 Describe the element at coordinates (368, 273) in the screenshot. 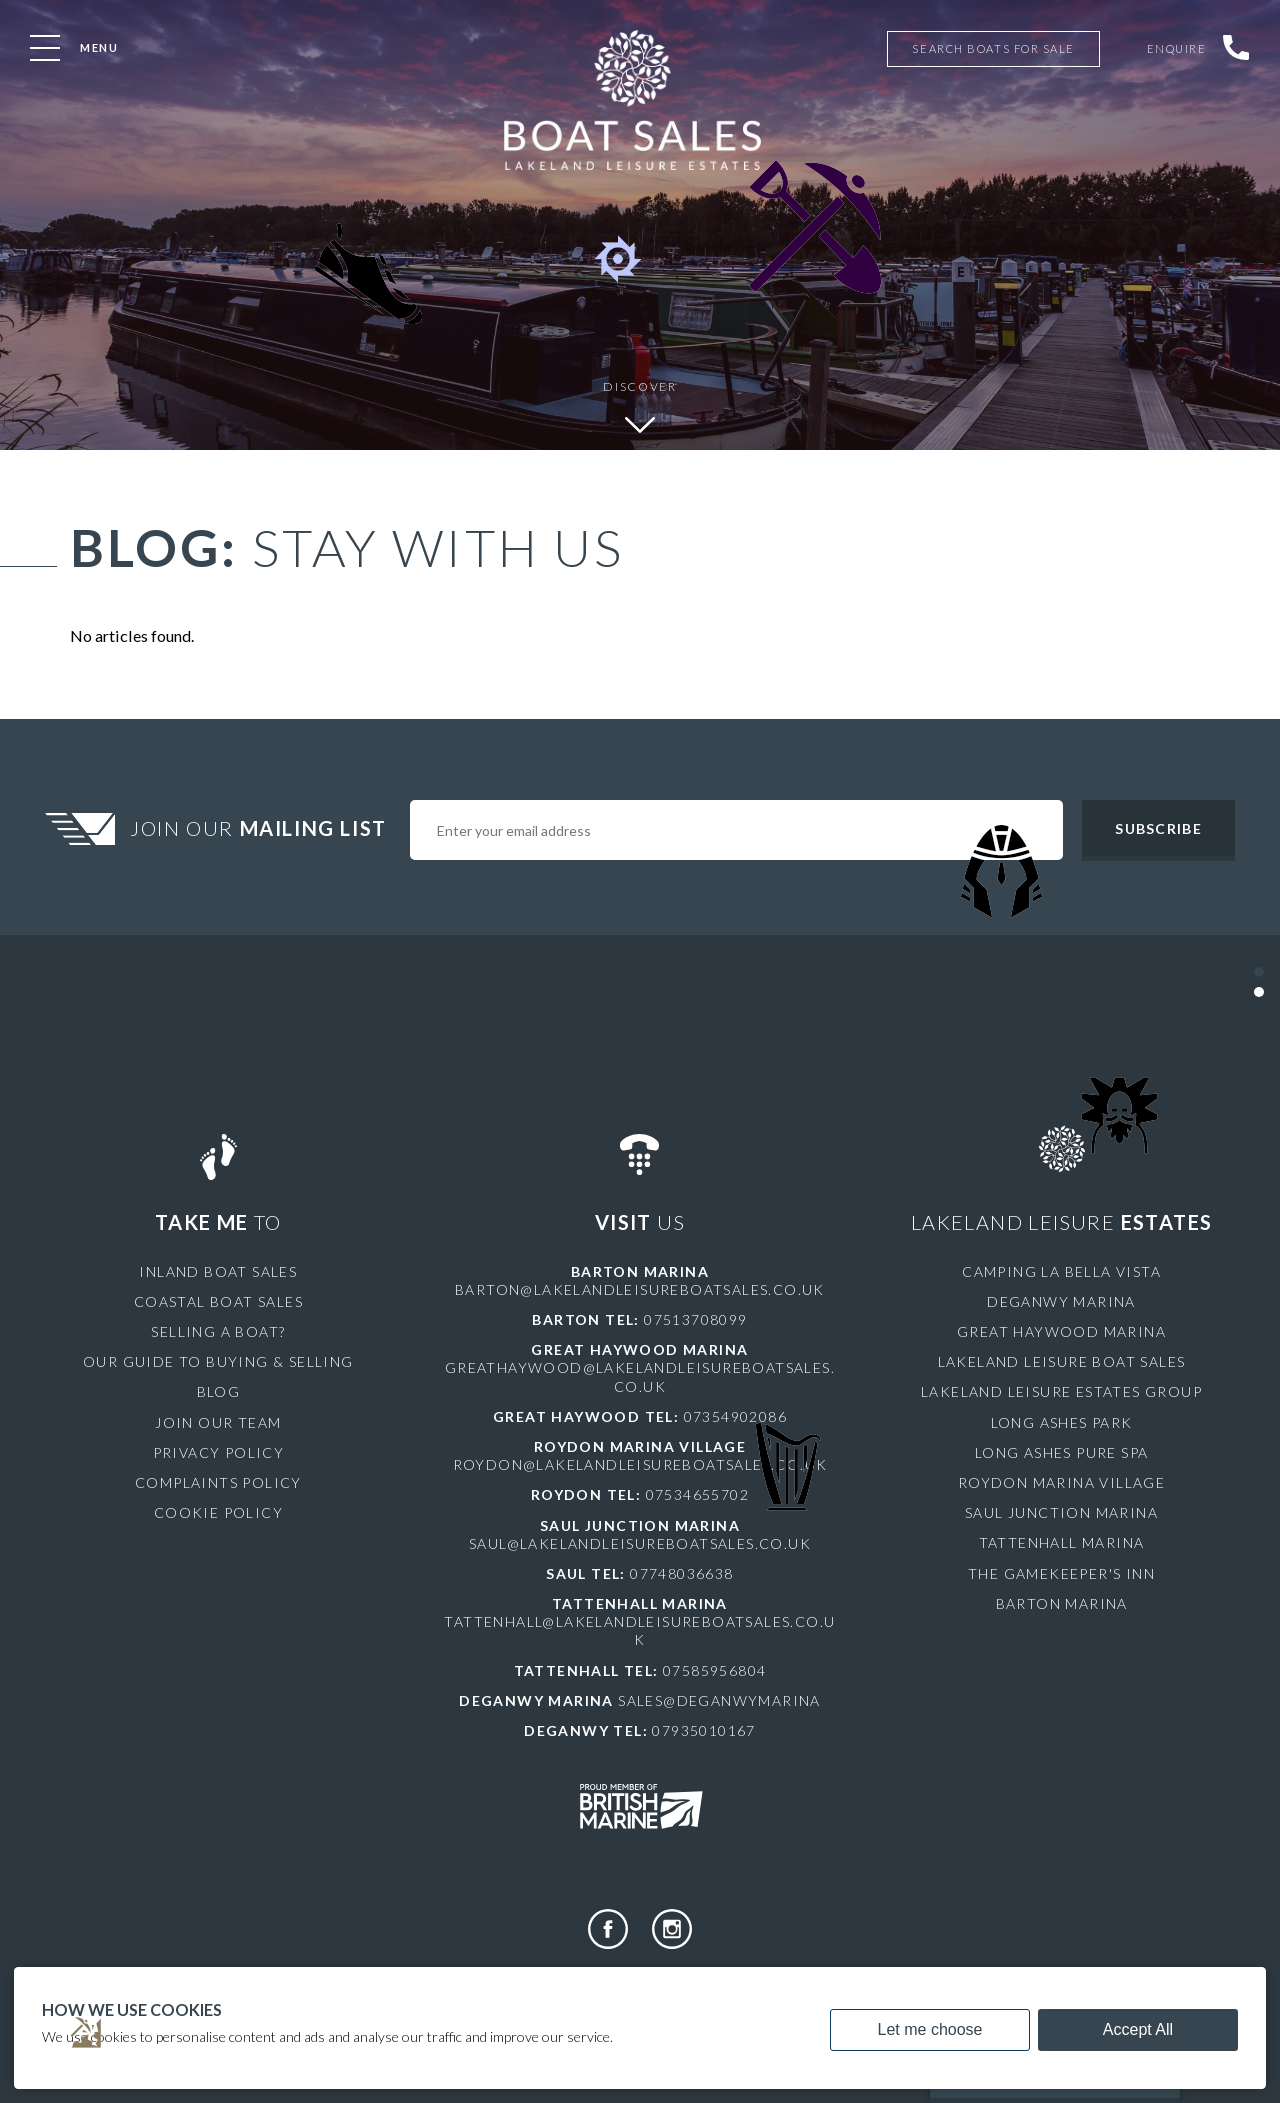

I see `access running or fitness tracking features` at that location.